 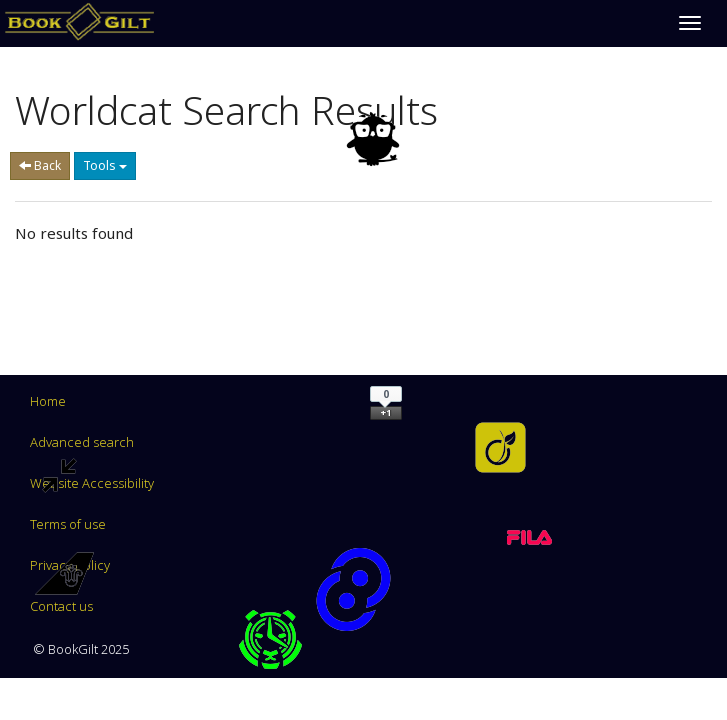 What do you see at coordinates (59, 475) in the screenshot?
I see `collapse or minimize expanded content` at bounding box center [59, 475].